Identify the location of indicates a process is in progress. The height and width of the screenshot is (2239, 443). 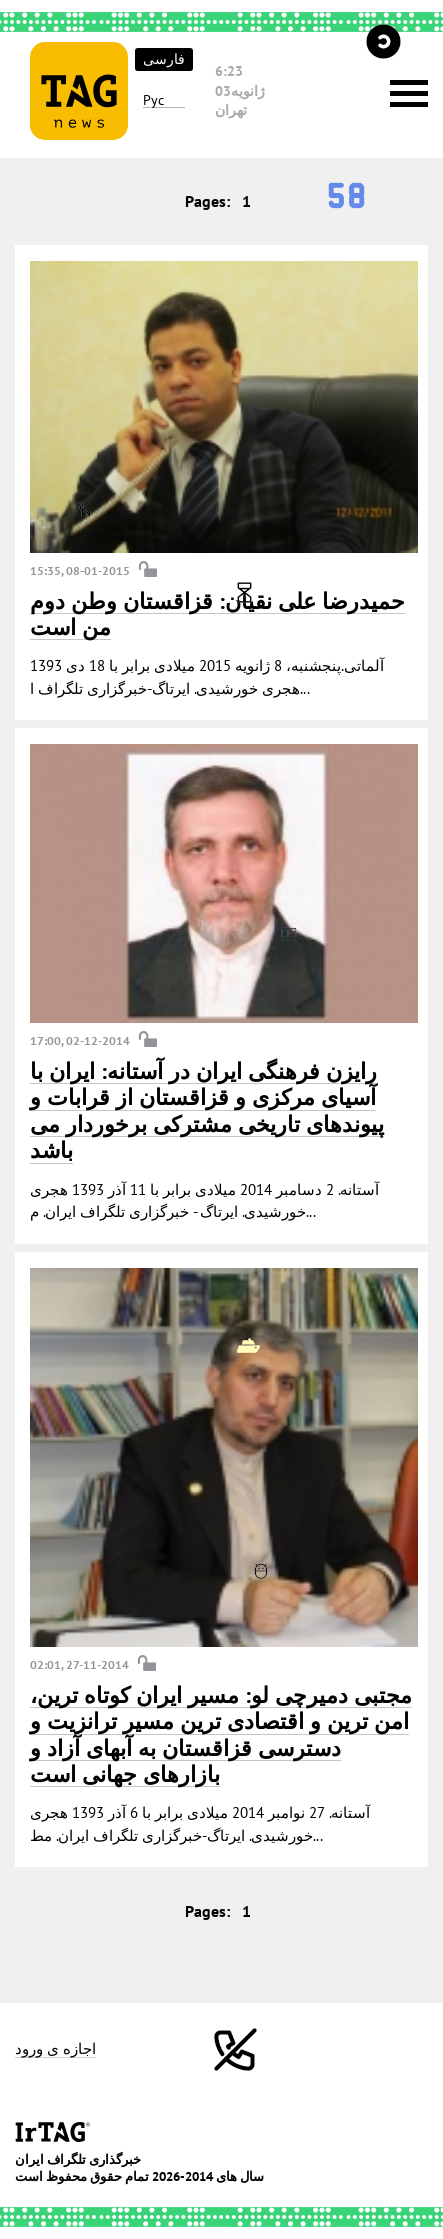
(244, 592).